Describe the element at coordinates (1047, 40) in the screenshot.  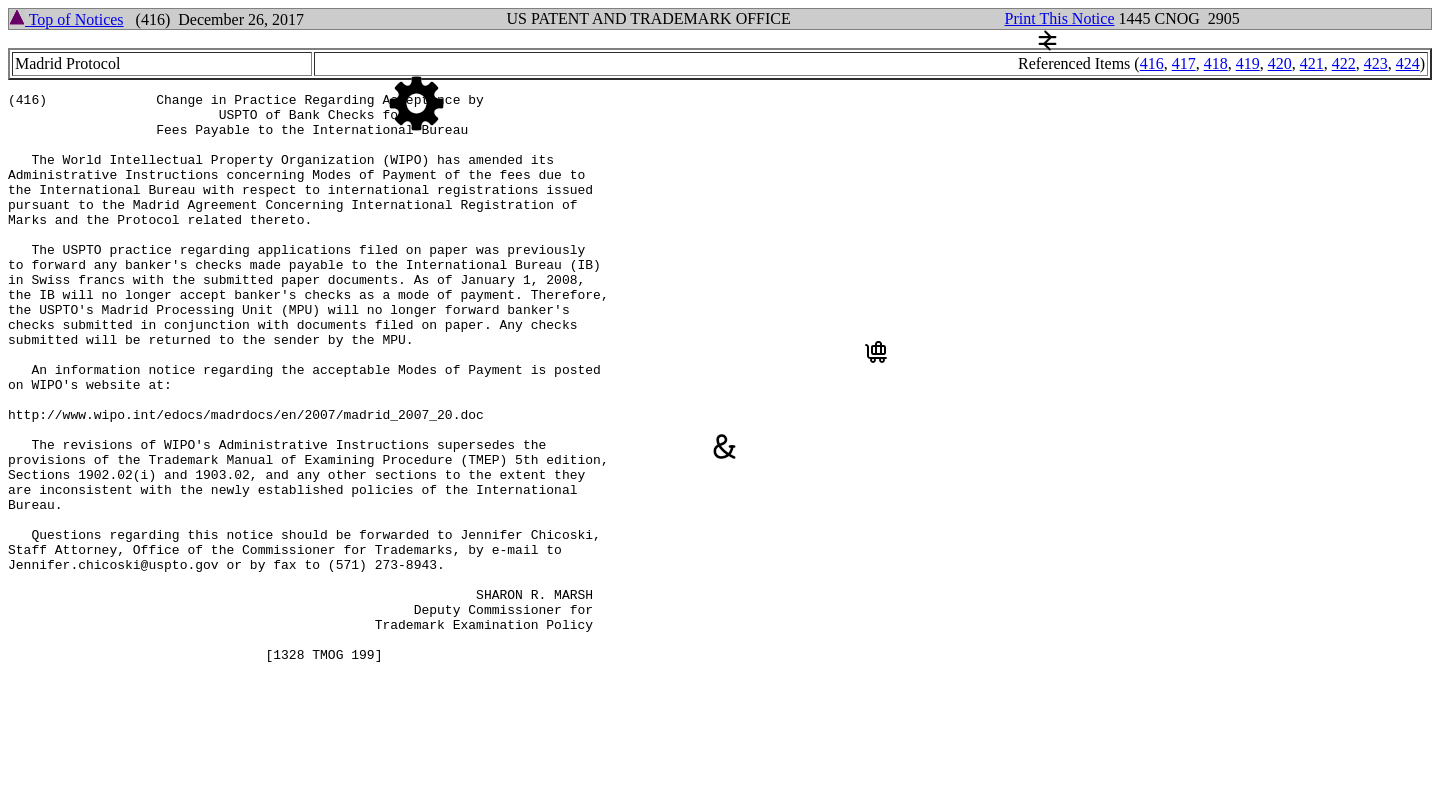
I see `indicates a railway or train station` at that location.